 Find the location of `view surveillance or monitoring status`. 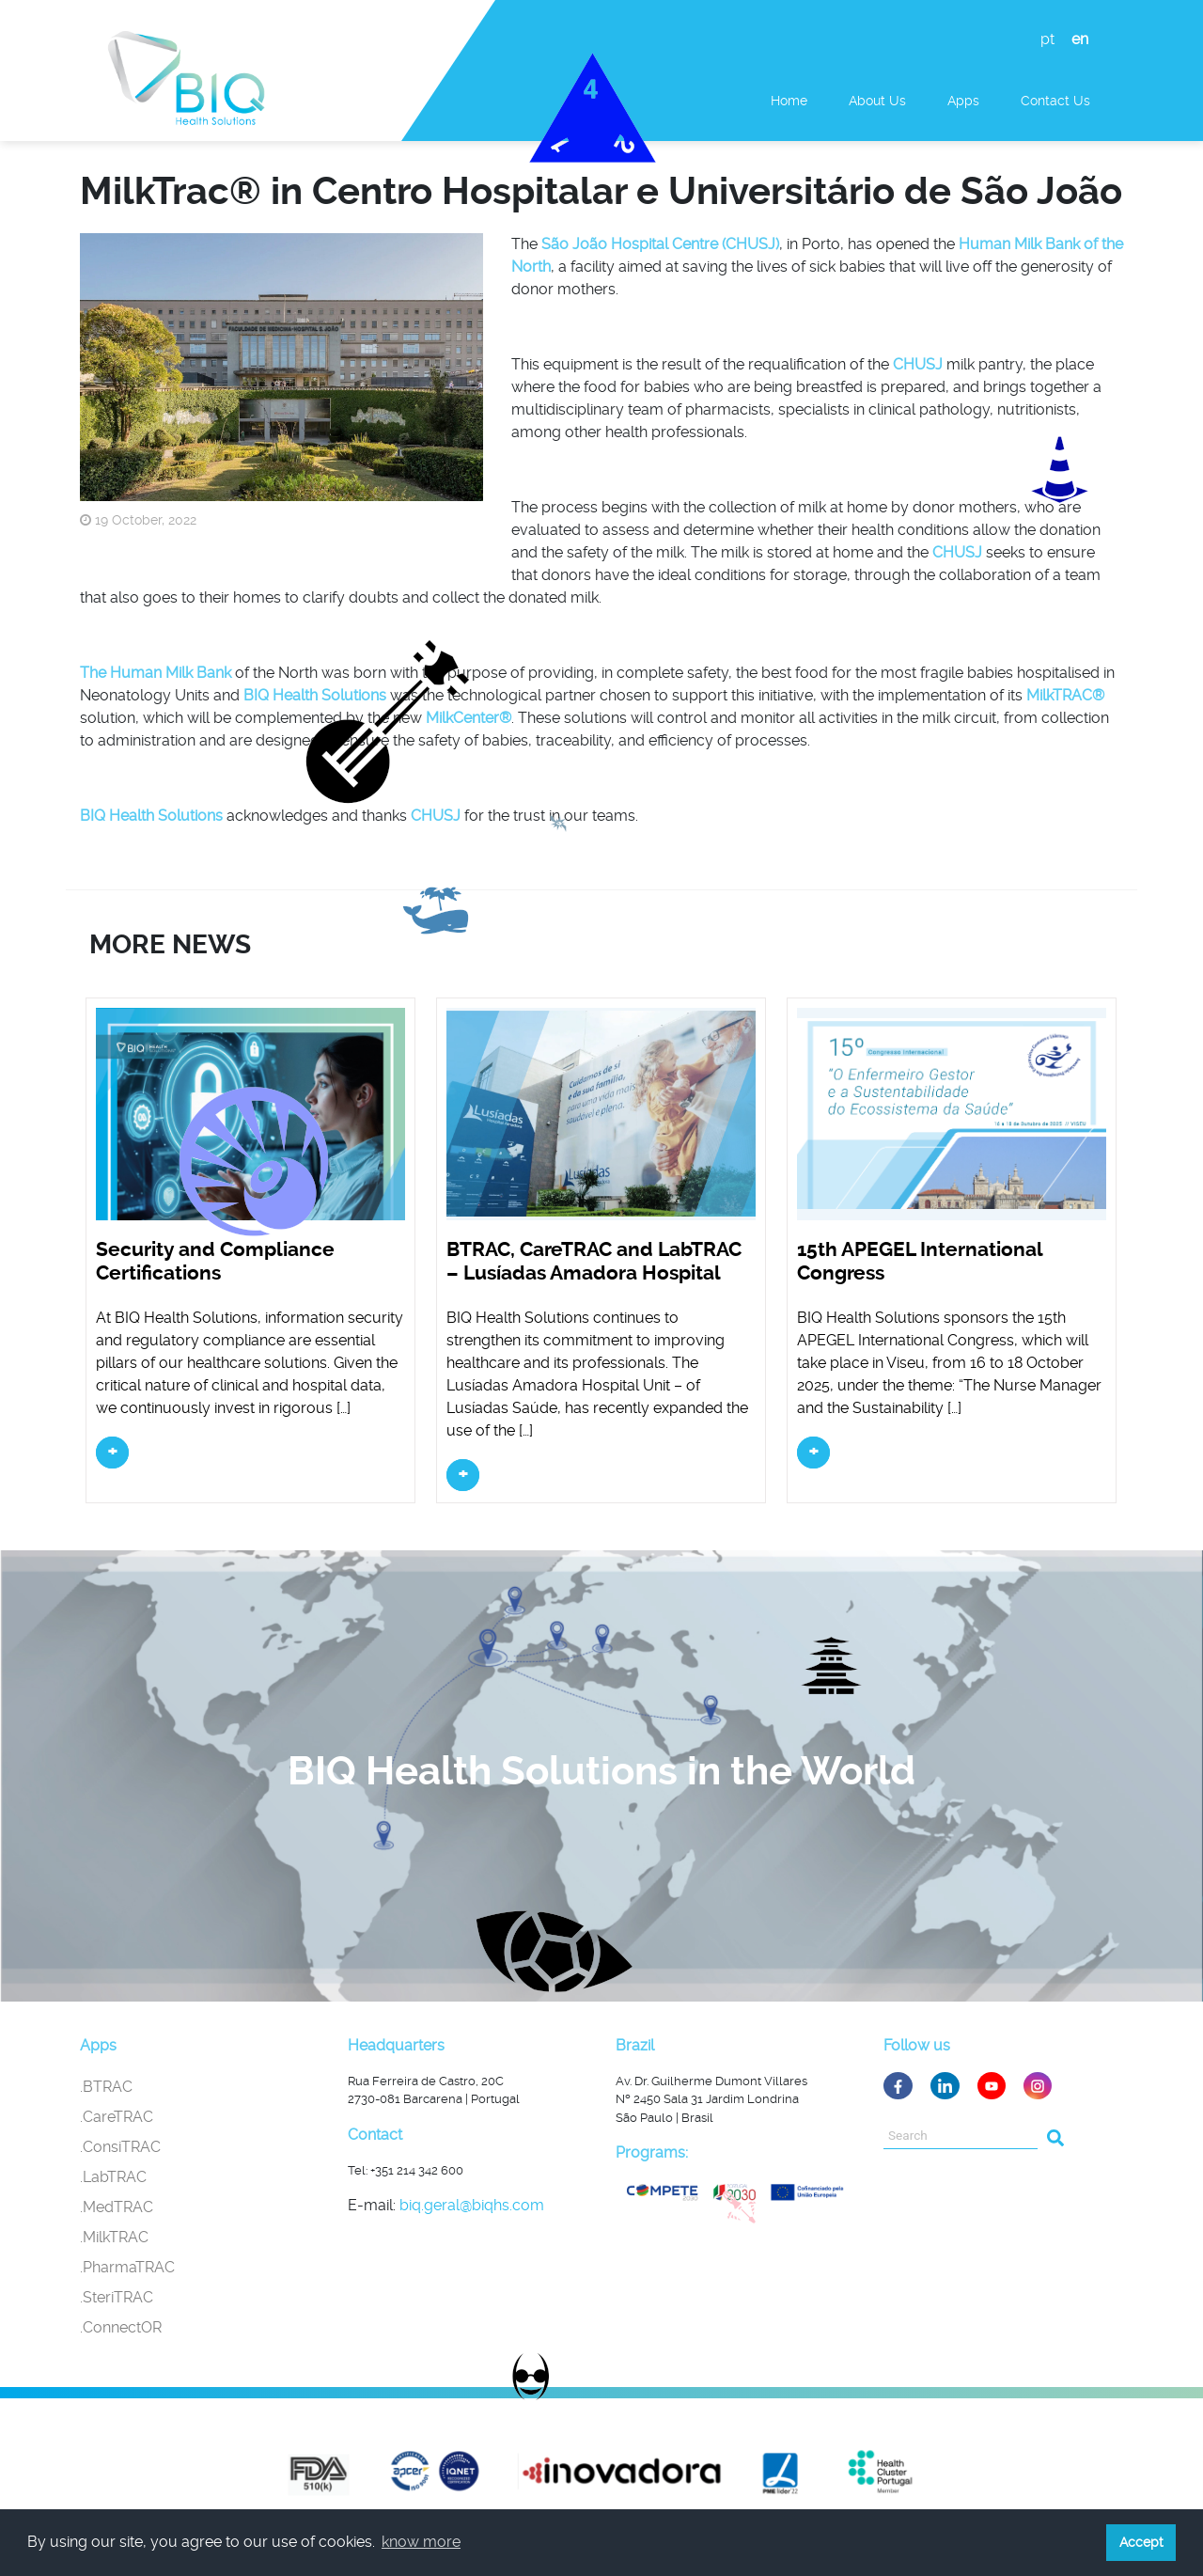

view surveillance or monitoring status is located at coordinates (254, 1161).